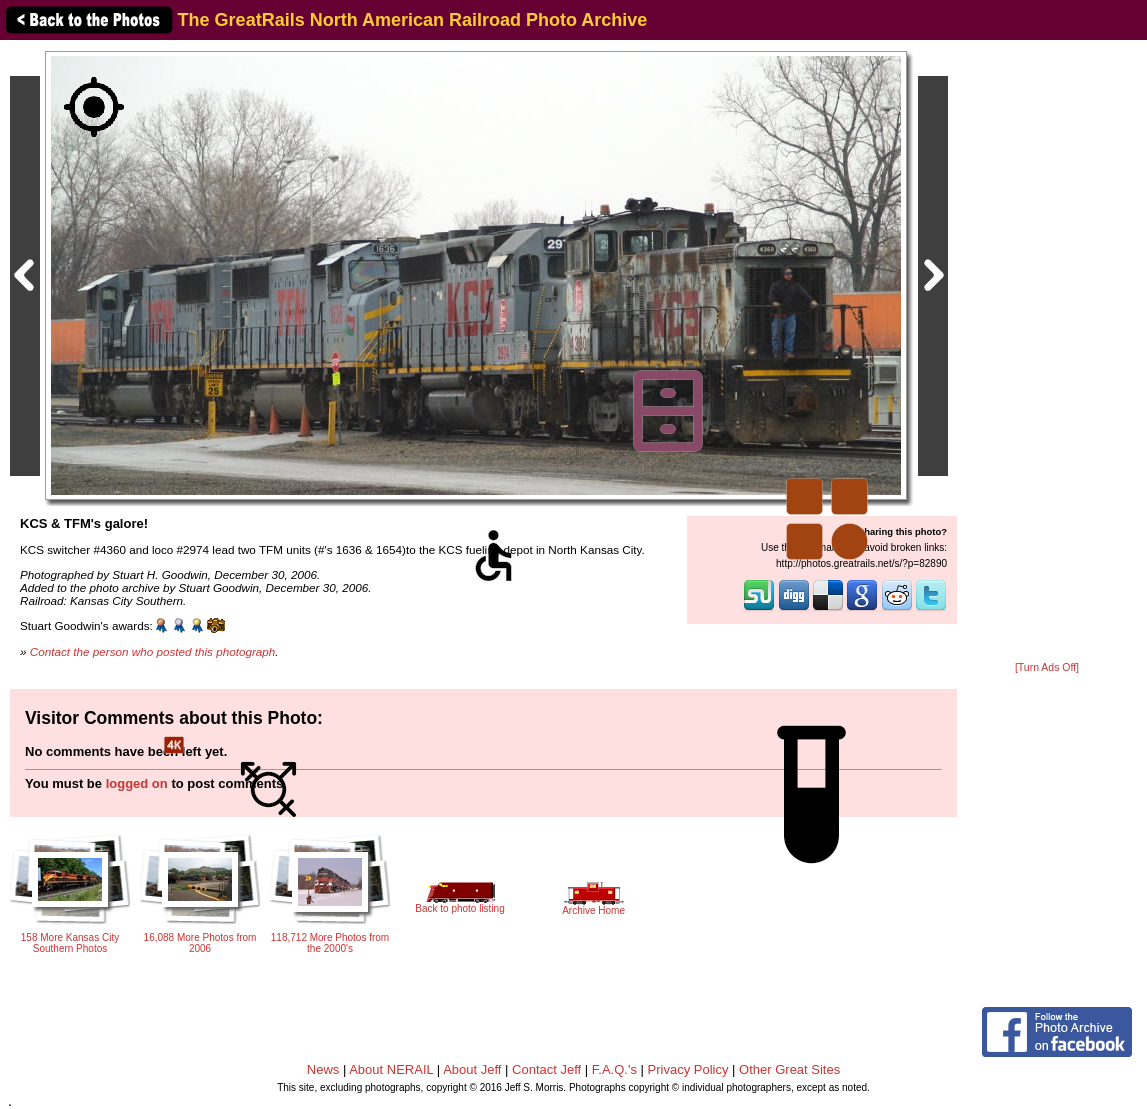 This screenshot has height=1109, width=1147. I want to click on switch to 4K video resolution, so click(174, 745).